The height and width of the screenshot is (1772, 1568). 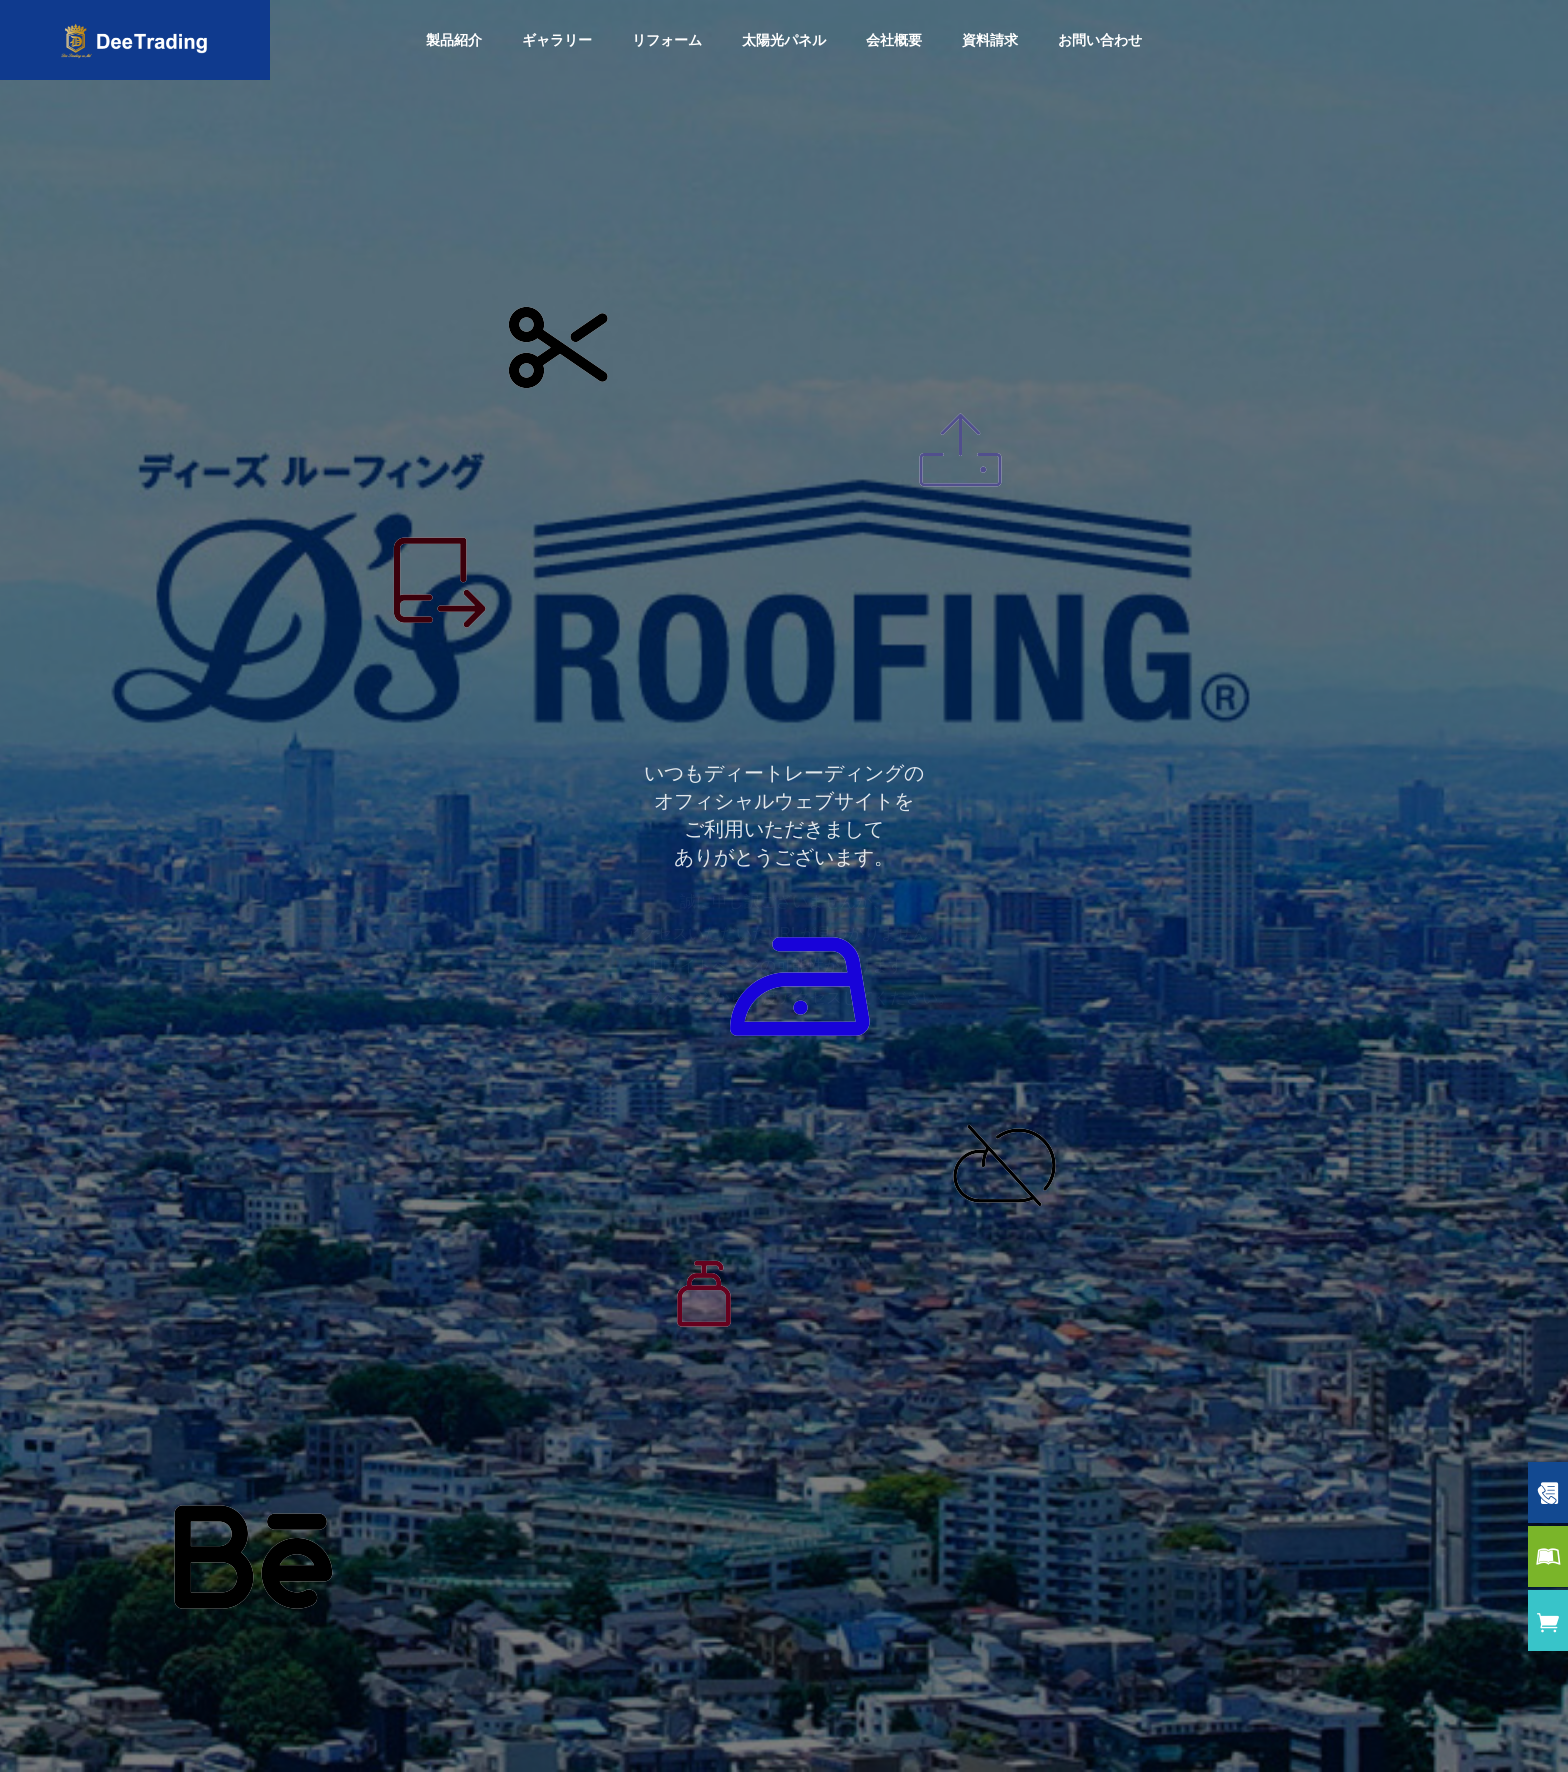 I want to click on pull changes from a remote repository, so click(x=436, y=586).